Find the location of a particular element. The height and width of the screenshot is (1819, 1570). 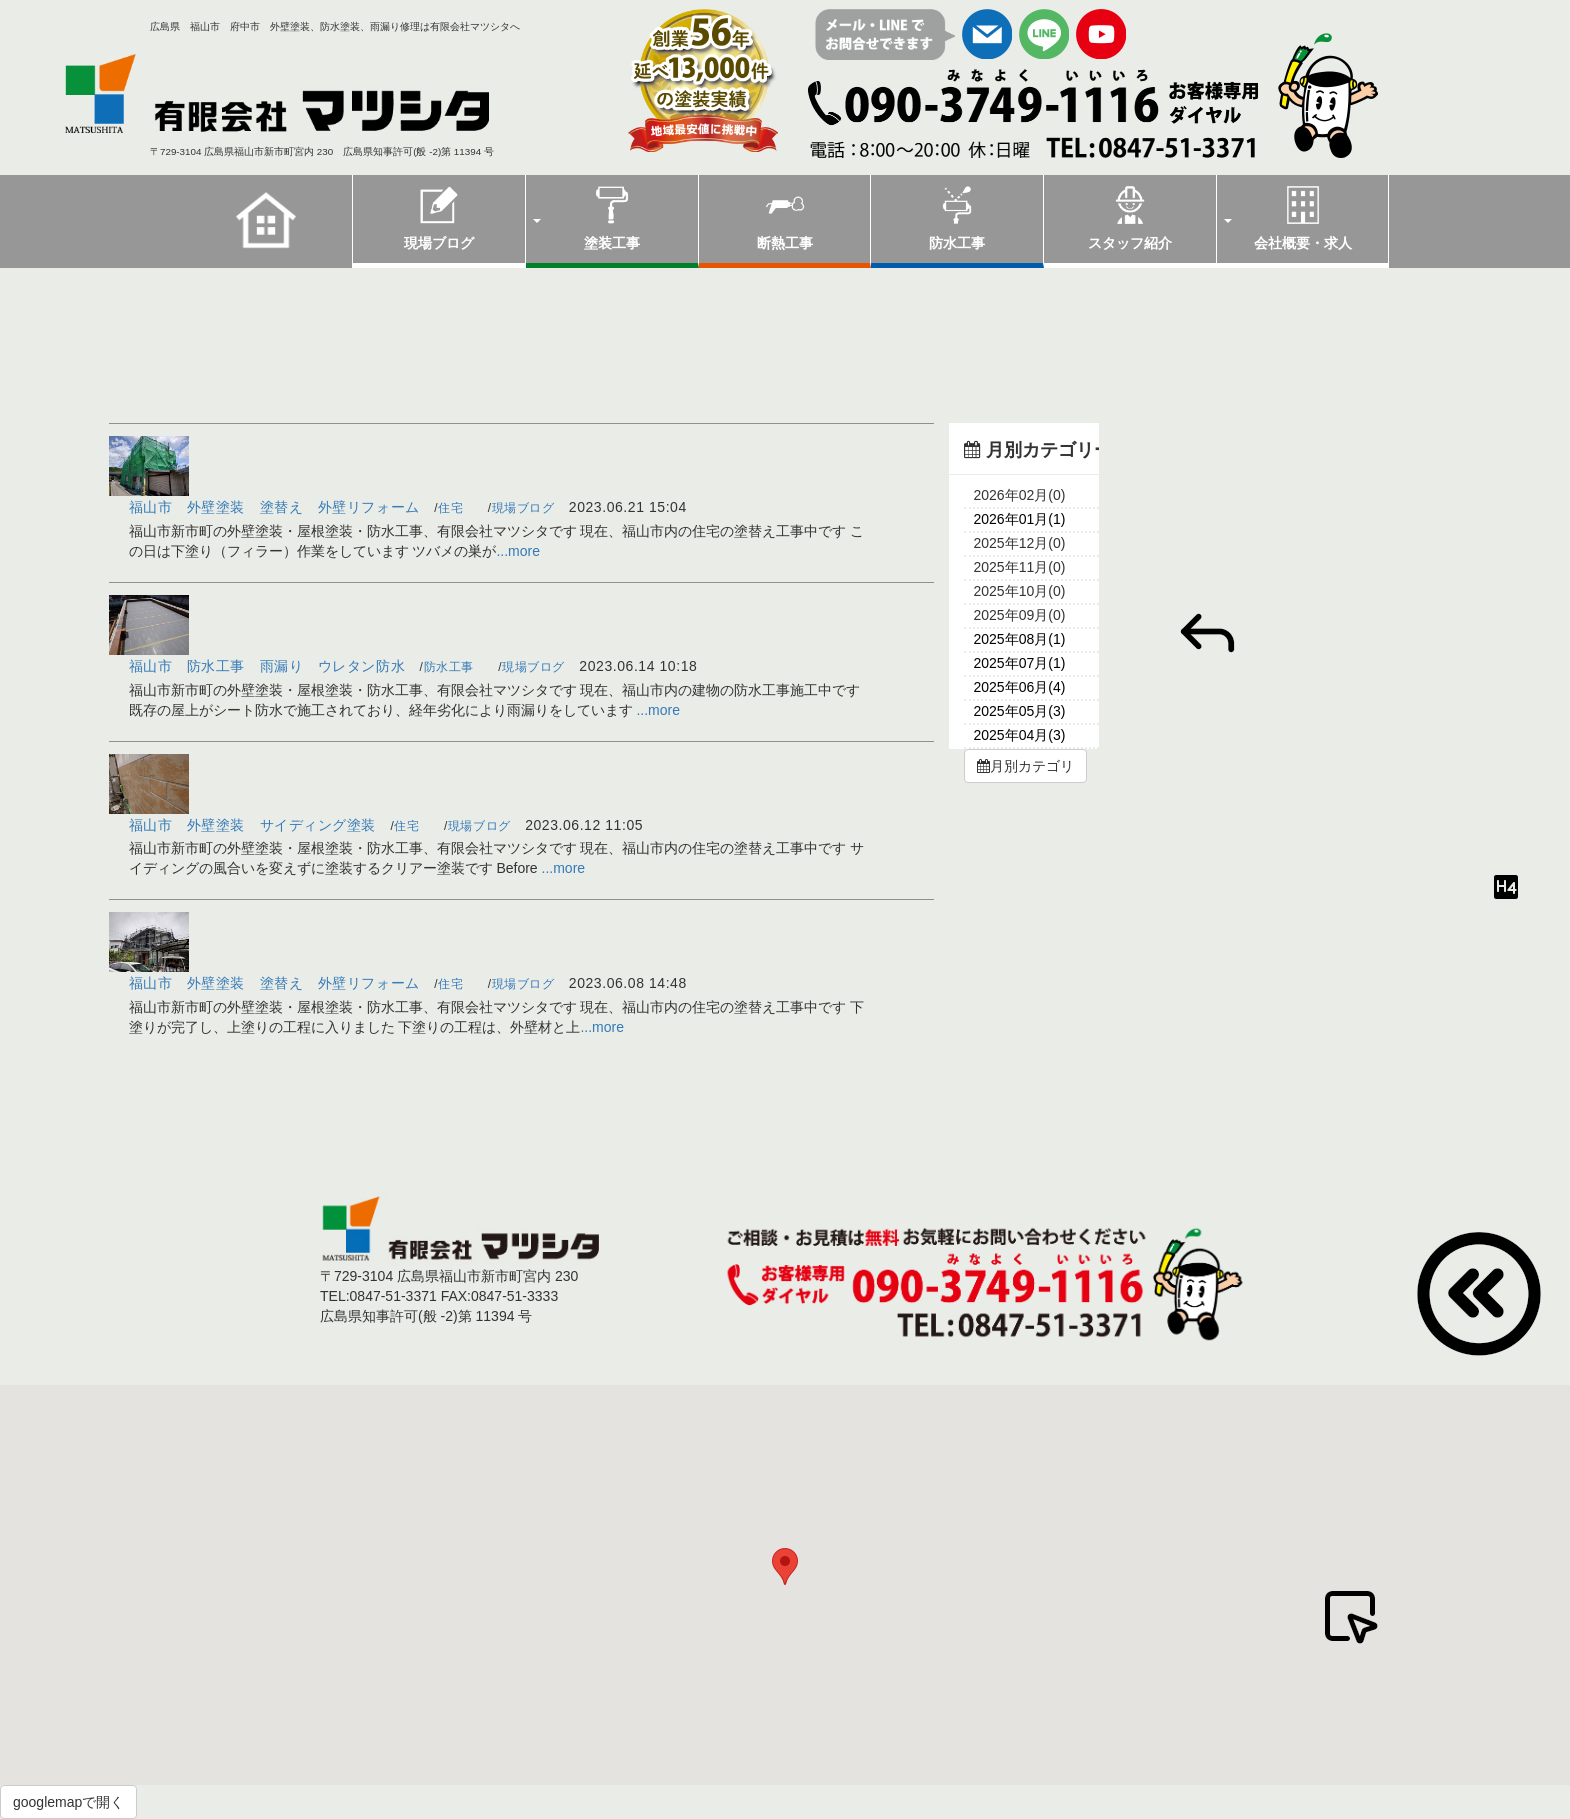

go back to the previous section is located at coordinates (1479, 1293).